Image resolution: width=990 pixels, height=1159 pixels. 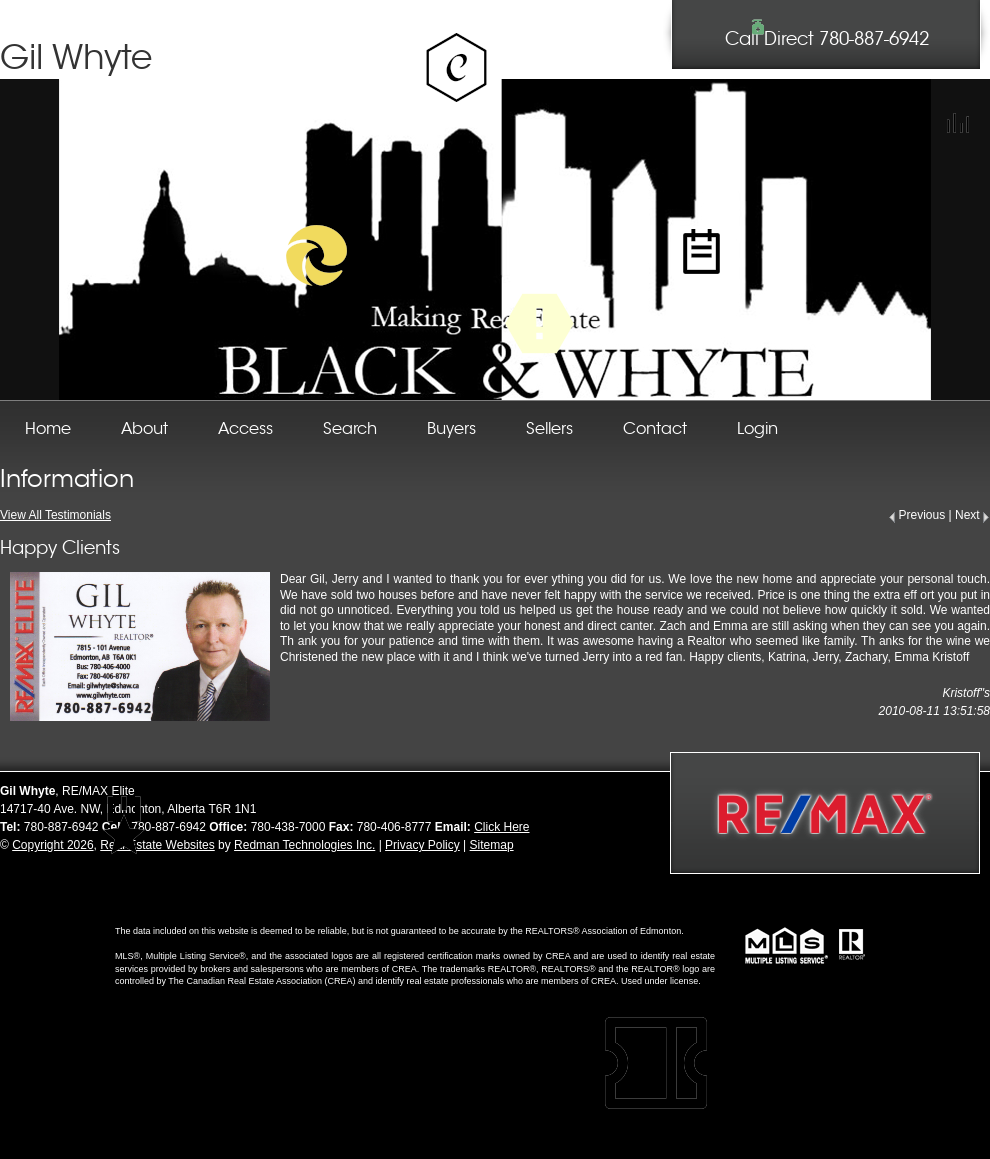 What do you see at coordinates (316, 255) in the screenshot?
I see `open microsoft edge browser` at bounding box center [316, 255].